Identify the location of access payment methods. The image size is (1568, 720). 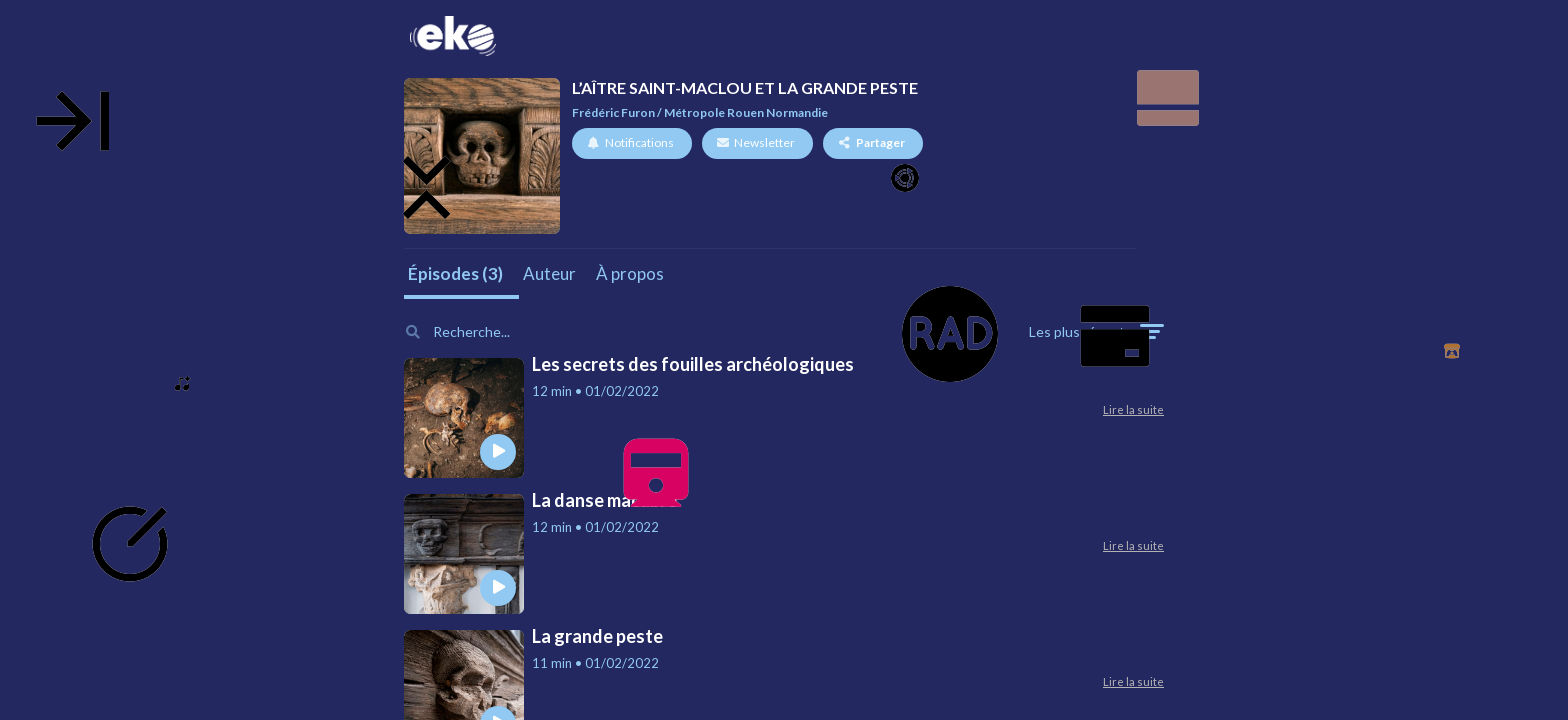
(1115, 336).